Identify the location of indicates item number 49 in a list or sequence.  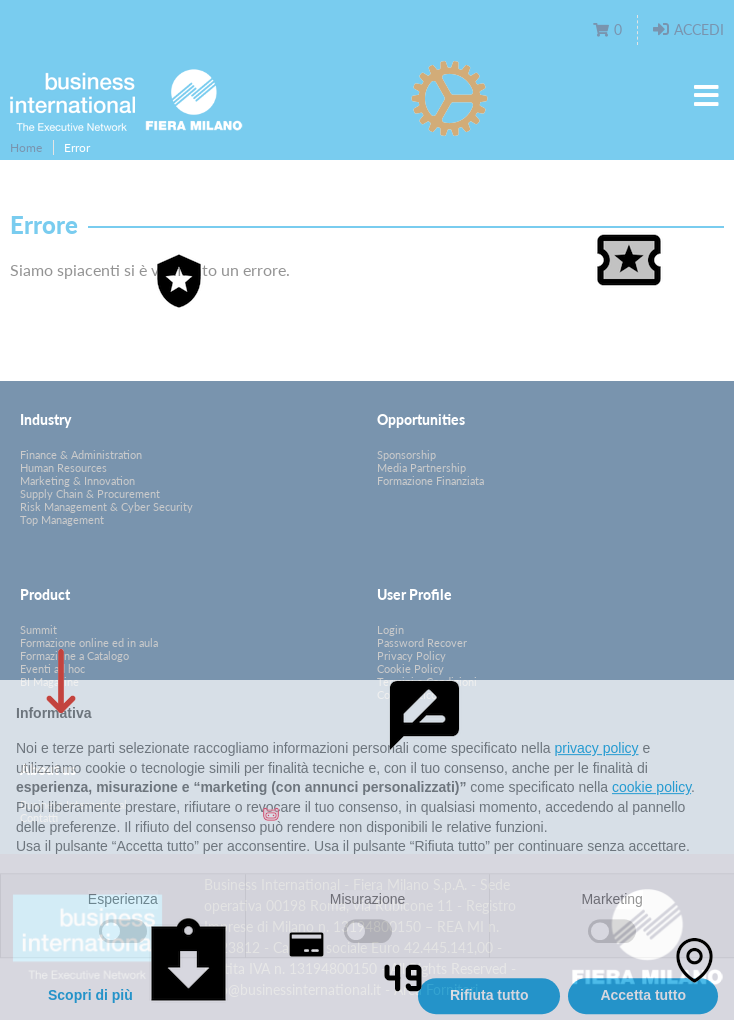
(403, 978).